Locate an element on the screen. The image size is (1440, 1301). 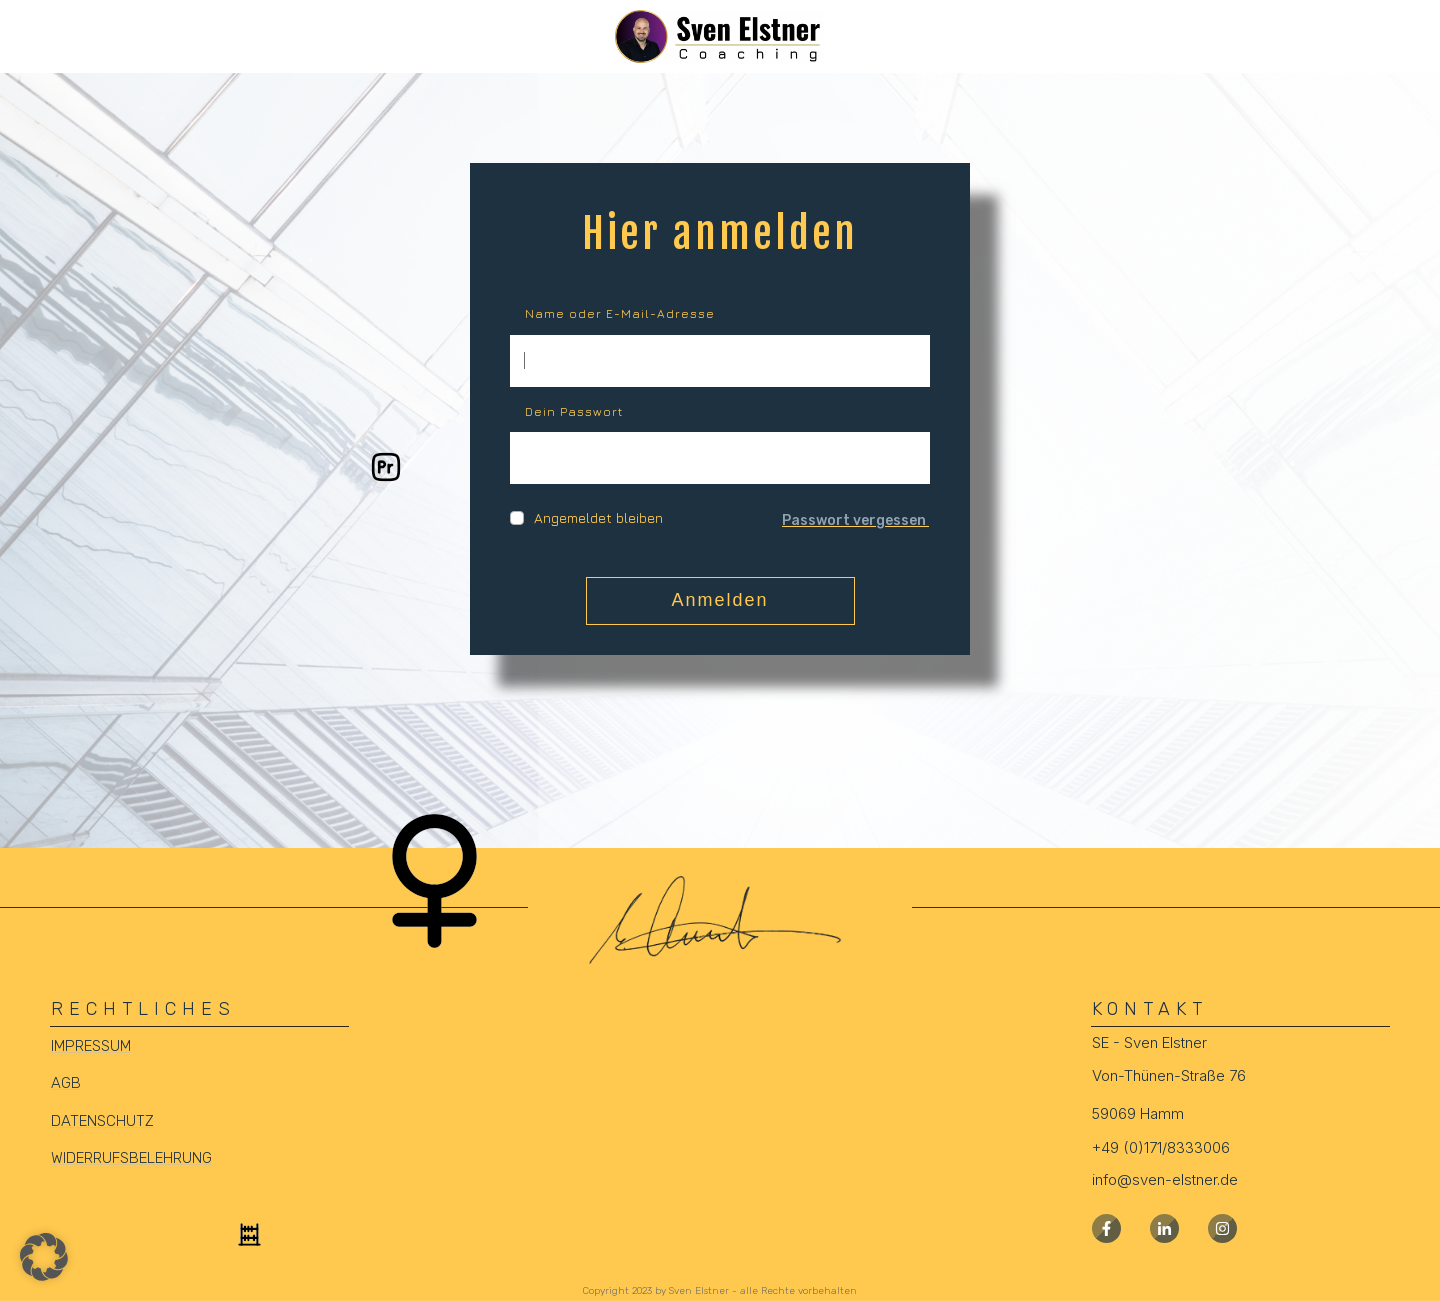
access calculator or counting tool is located at coordinates (249, 1234).